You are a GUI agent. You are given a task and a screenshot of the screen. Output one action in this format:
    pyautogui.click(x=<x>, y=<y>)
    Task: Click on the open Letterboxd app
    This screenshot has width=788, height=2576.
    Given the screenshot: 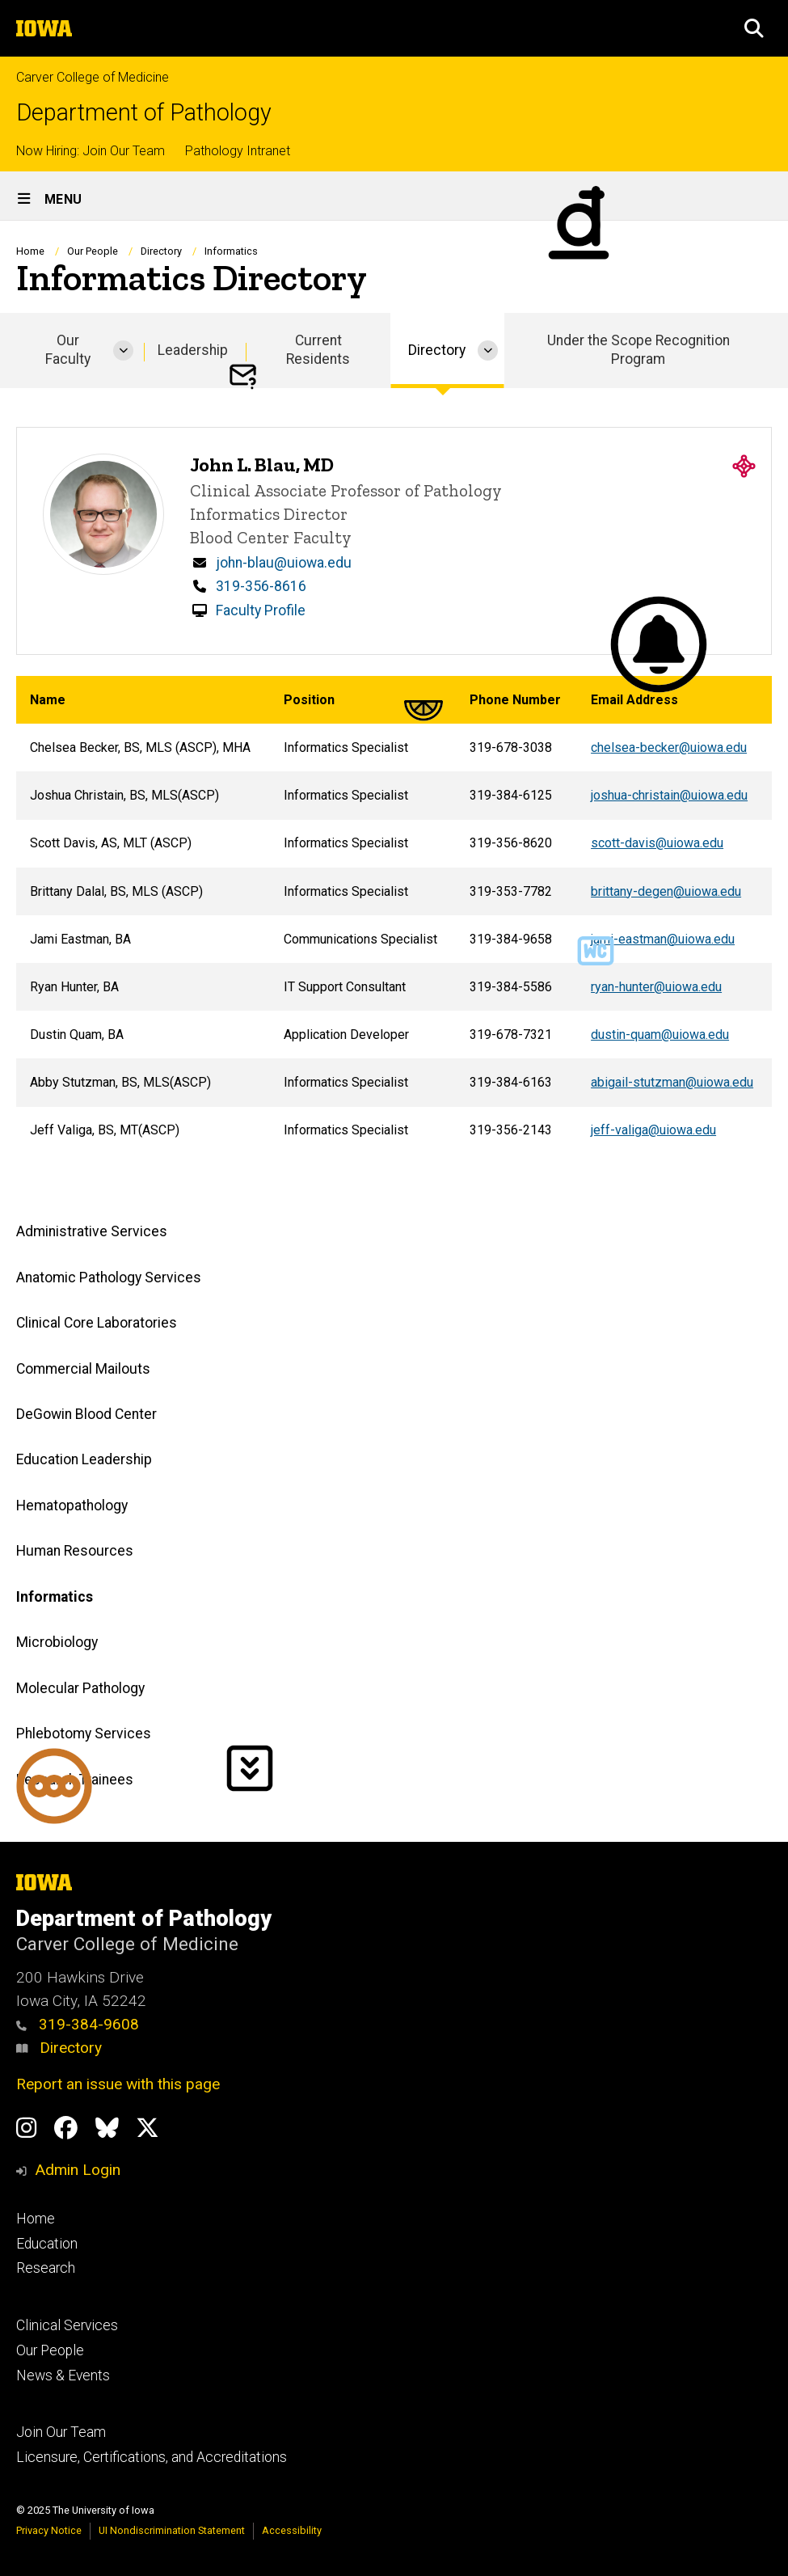 What is the action you would take?
    pyautogui.click(x=54, y=1786)
    